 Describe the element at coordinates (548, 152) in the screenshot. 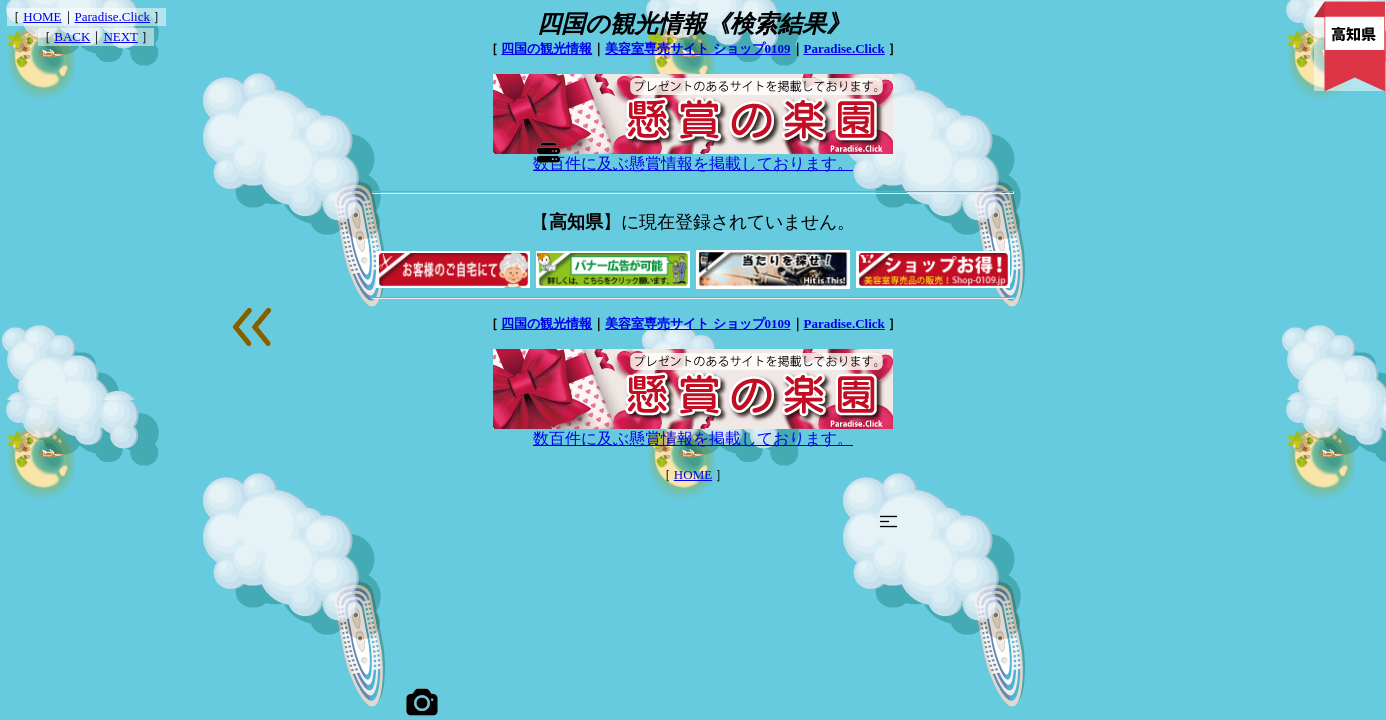

I see `view server infrastructure` at that location.